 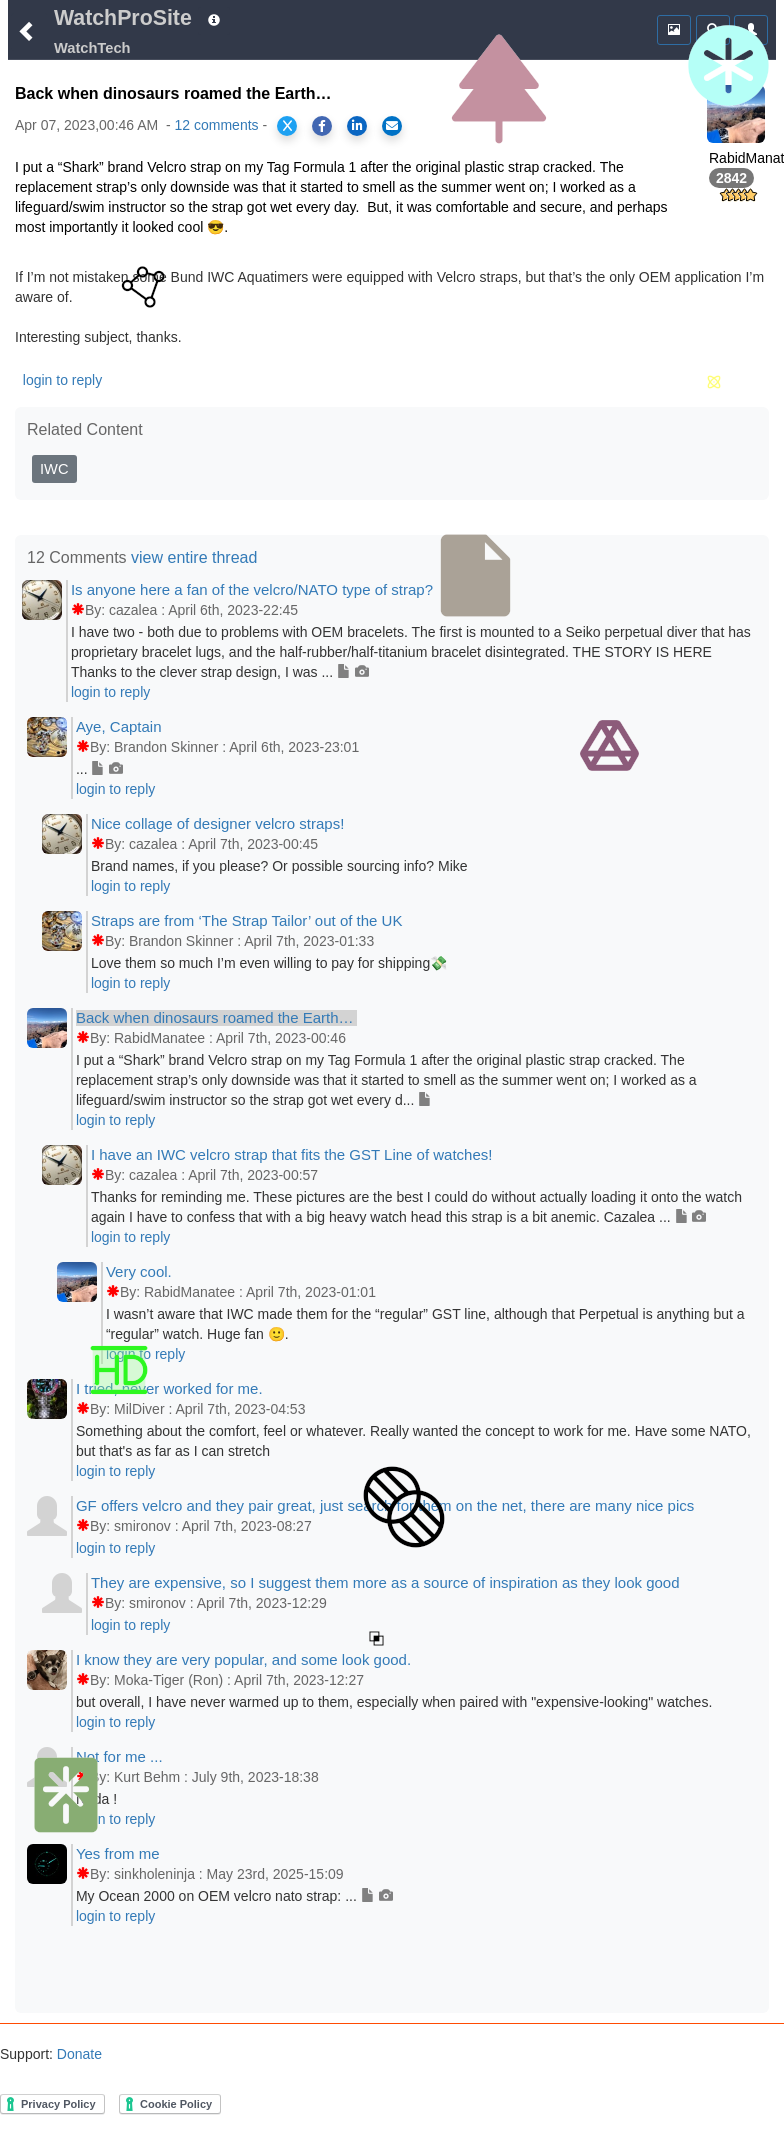 I want to click on exclude overlapping elements from selection, so click(x=404, y=1507).